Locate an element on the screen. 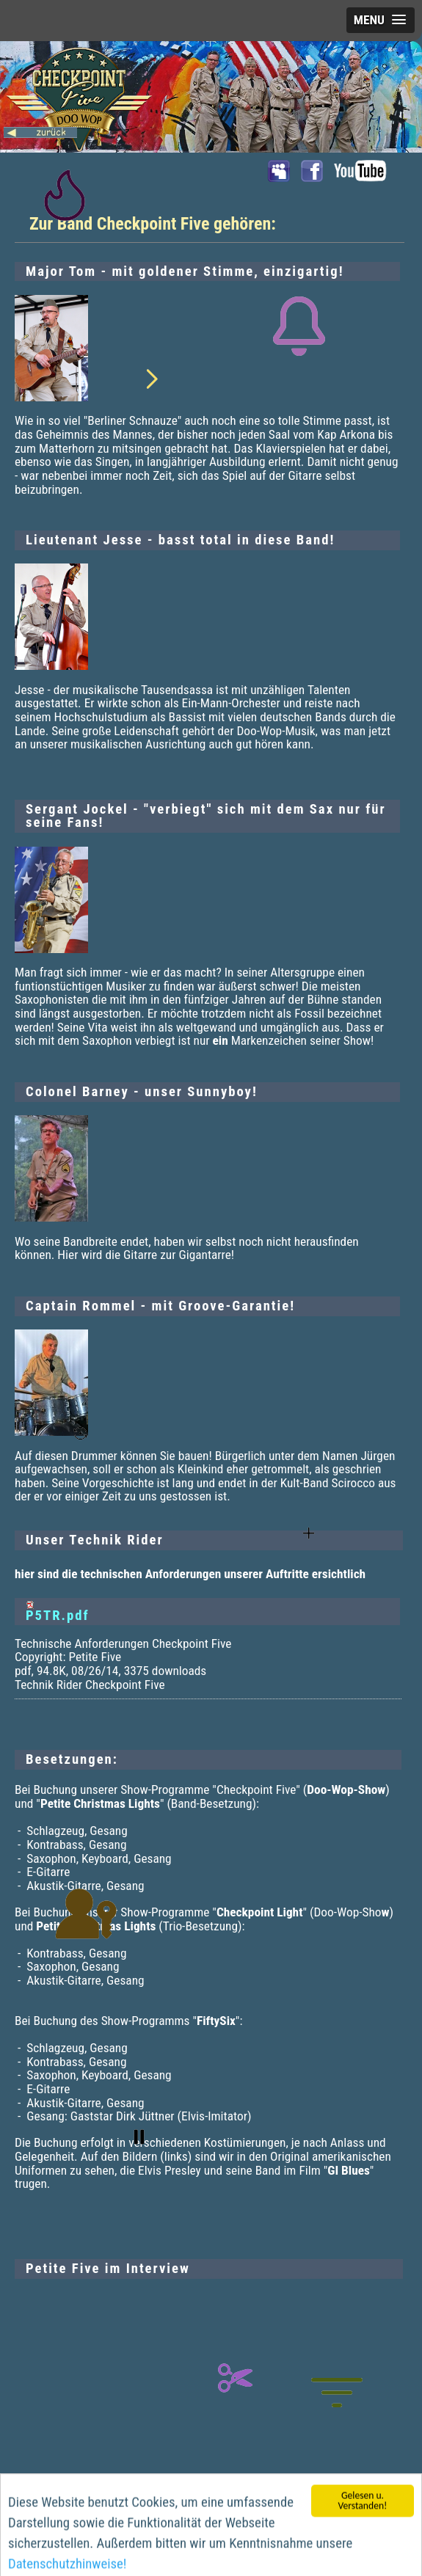 The image size is (422, 2576). pause media playback is located at coordinates (139, 2137).